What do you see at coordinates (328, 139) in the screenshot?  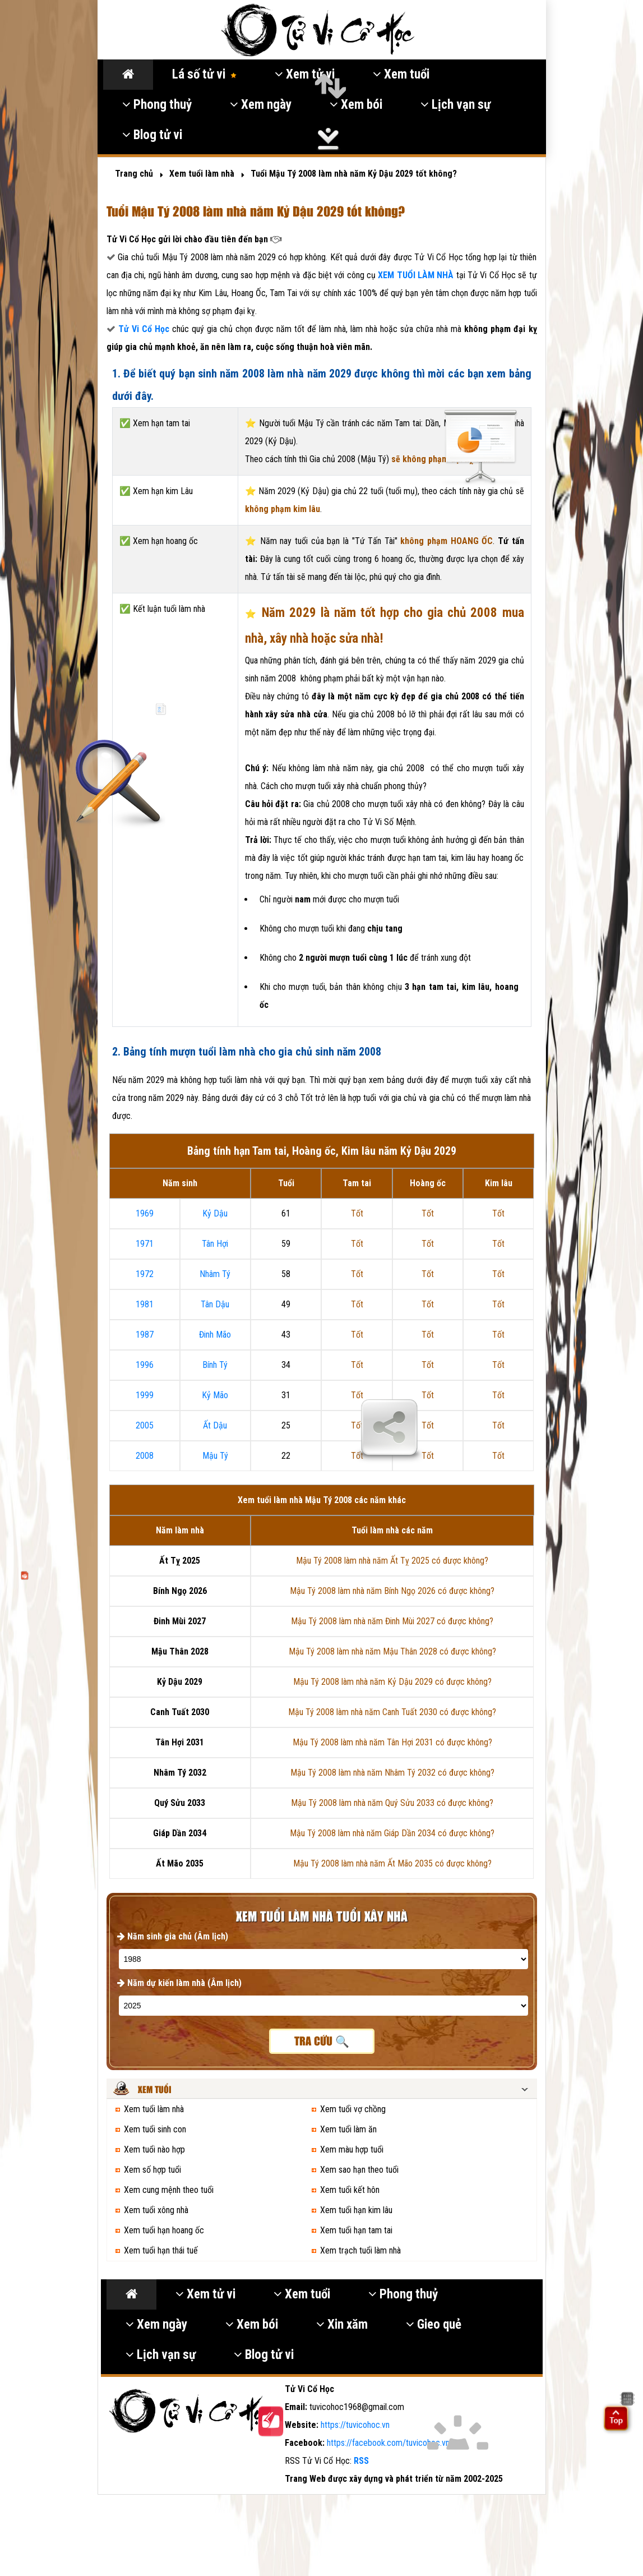 I see `scroll to bottom of page or list` at bounding box center [328, 139].